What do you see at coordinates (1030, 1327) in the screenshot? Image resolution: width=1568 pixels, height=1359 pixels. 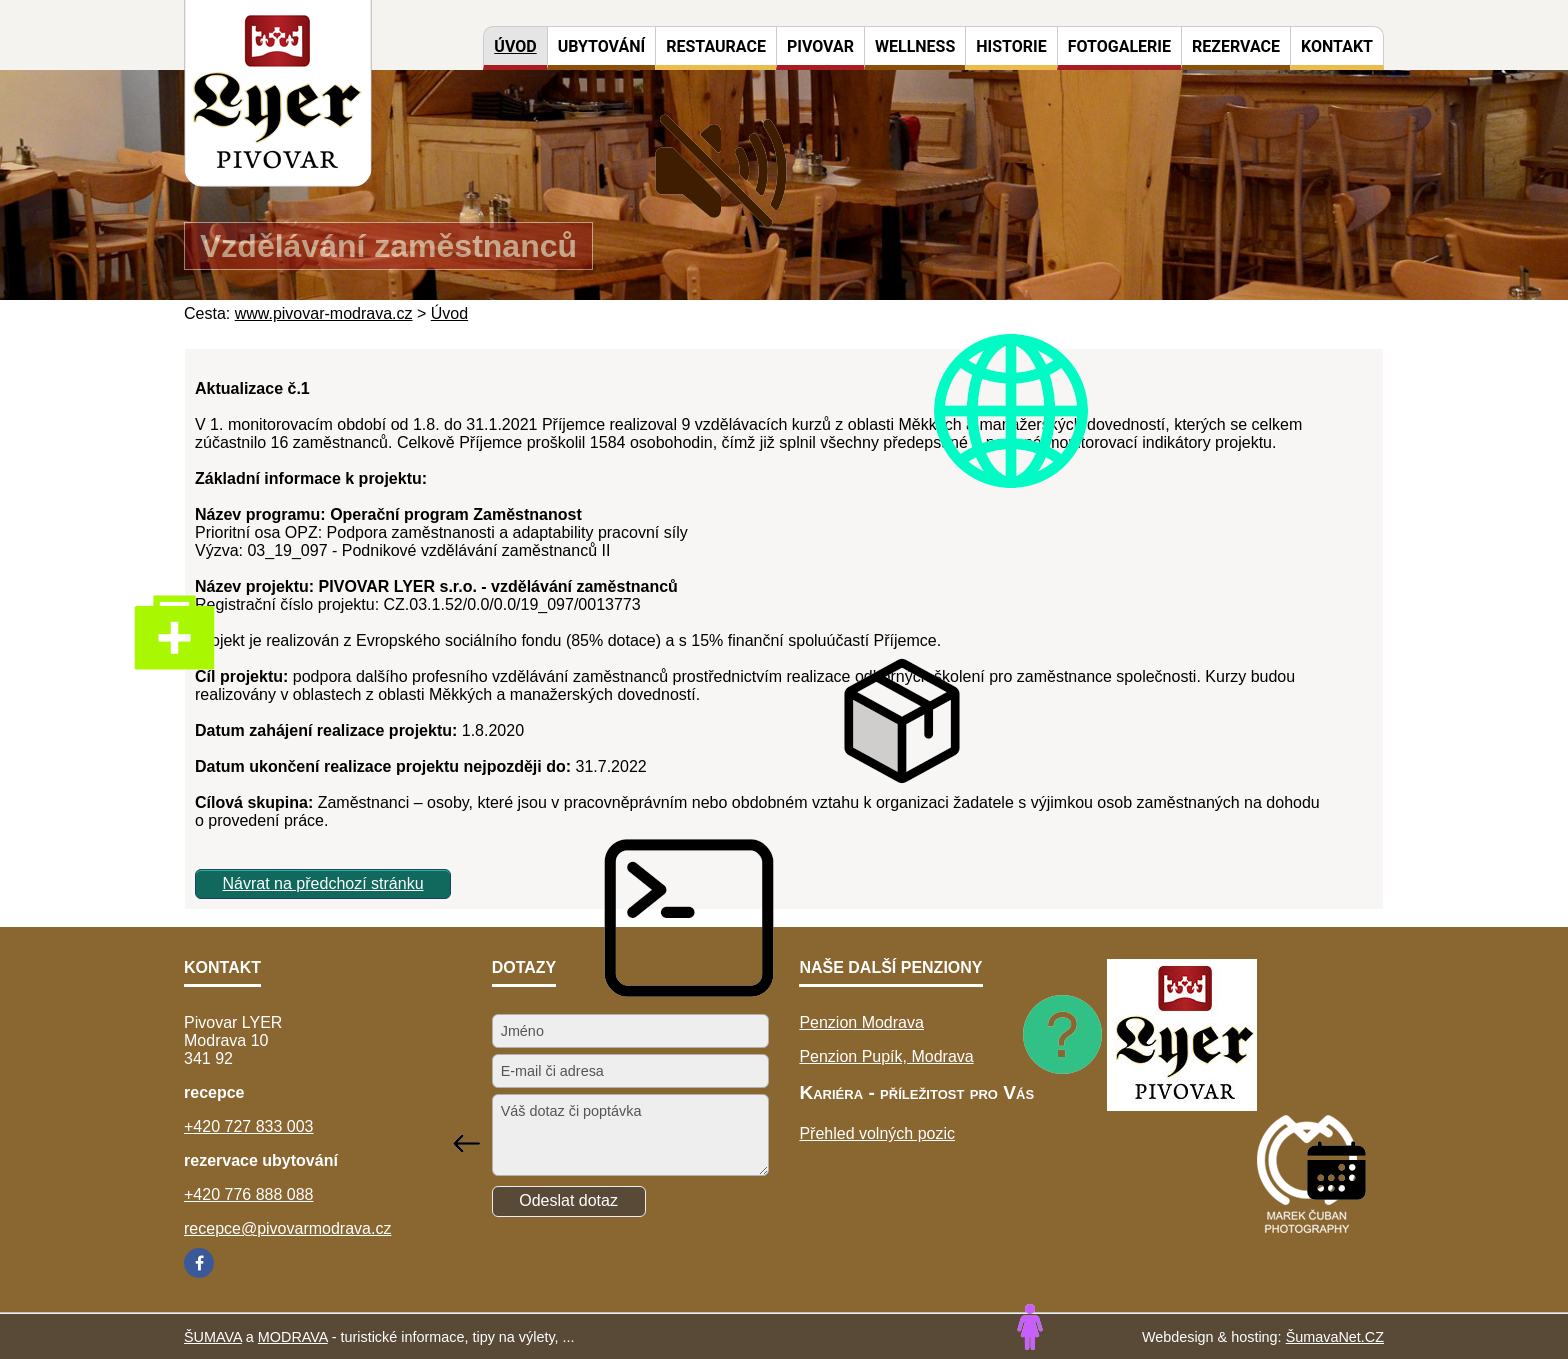 I see `select female gender option` at bounding box center [1030, 1327].